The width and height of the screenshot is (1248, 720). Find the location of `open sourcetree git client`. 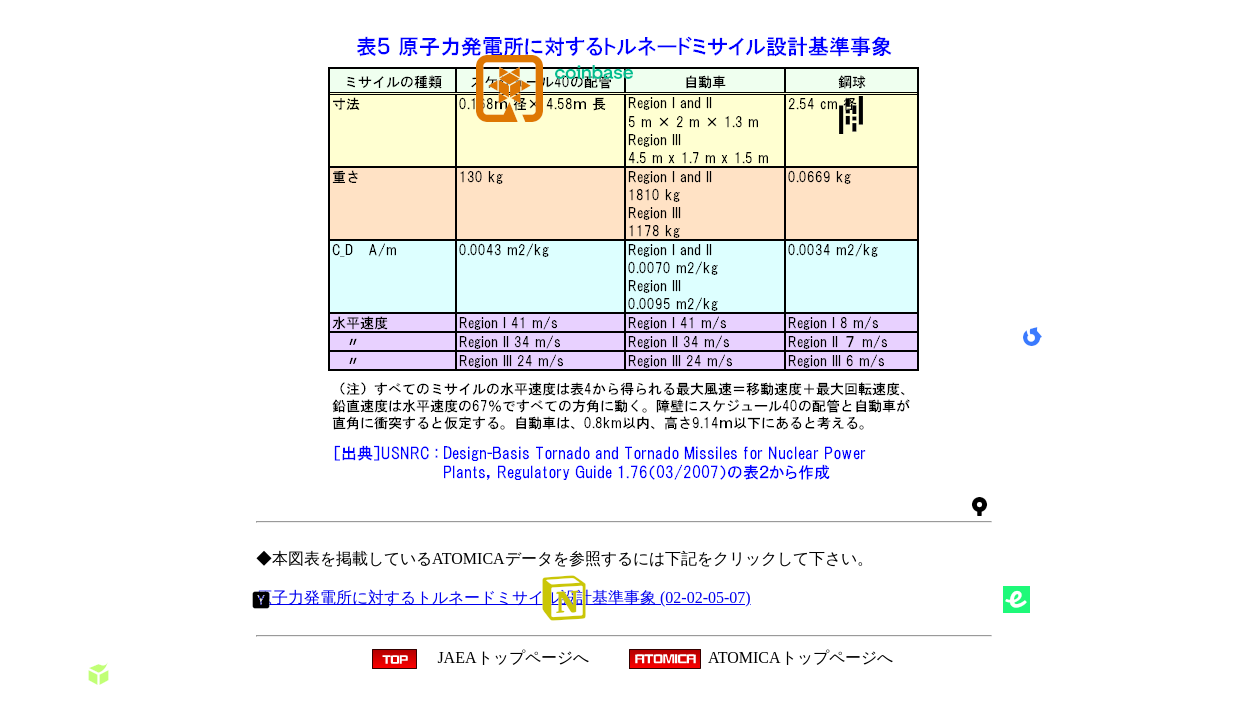

open sourcetree git client is located at coordinates (979, 506).